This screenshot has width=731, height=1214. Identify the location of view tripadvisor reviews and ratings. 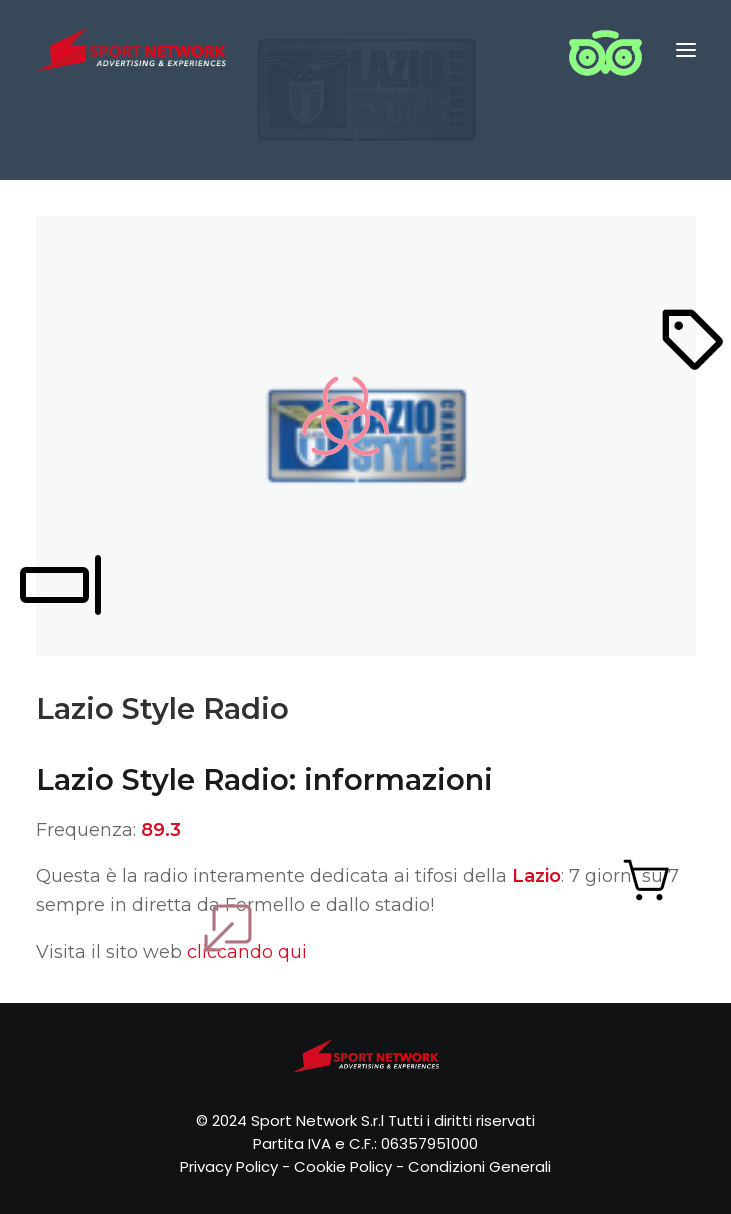
(605, 52).